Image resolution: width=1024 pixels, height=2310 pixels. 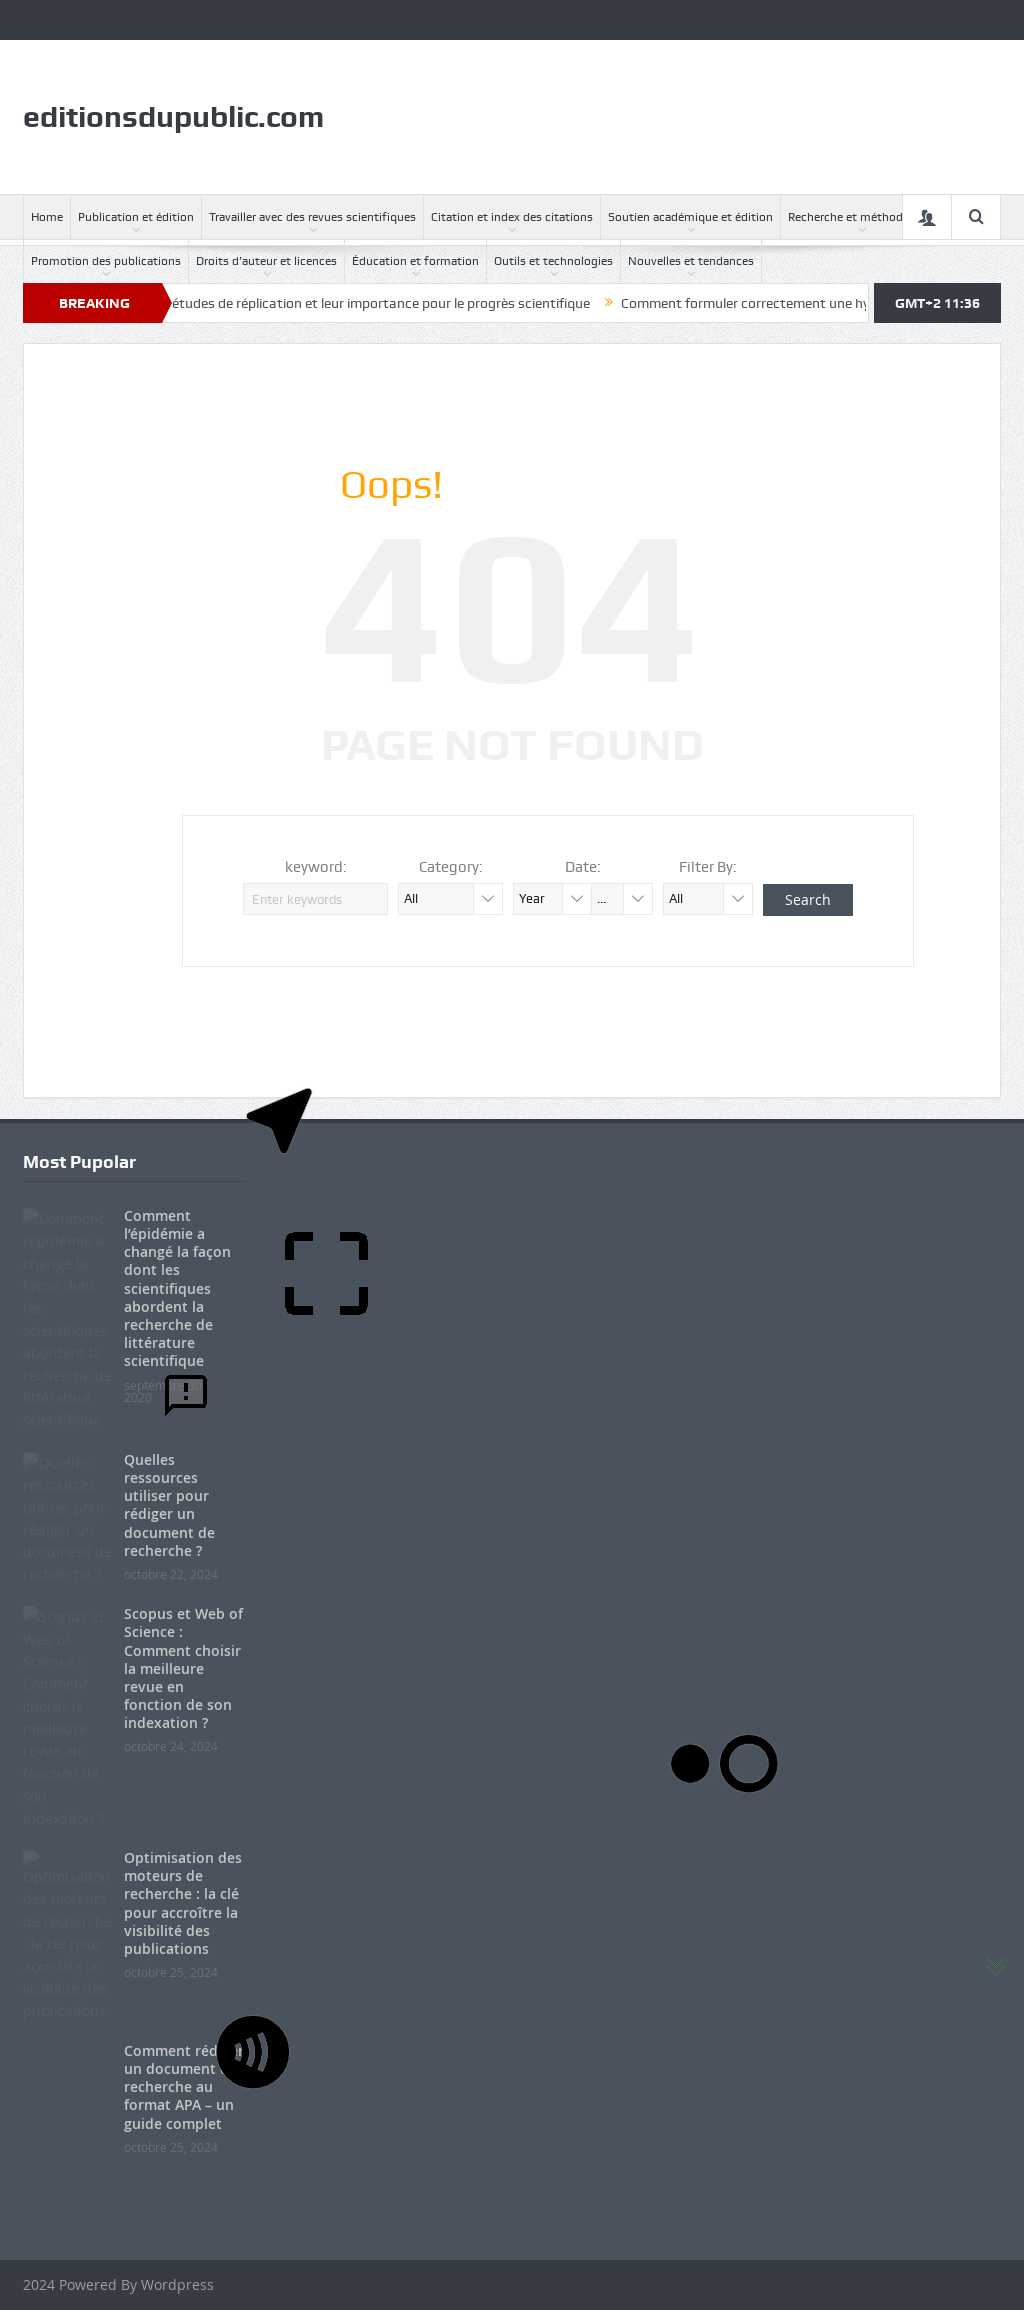 I want to click on submit feedback or report an issue, so click(x=186, y=1396).